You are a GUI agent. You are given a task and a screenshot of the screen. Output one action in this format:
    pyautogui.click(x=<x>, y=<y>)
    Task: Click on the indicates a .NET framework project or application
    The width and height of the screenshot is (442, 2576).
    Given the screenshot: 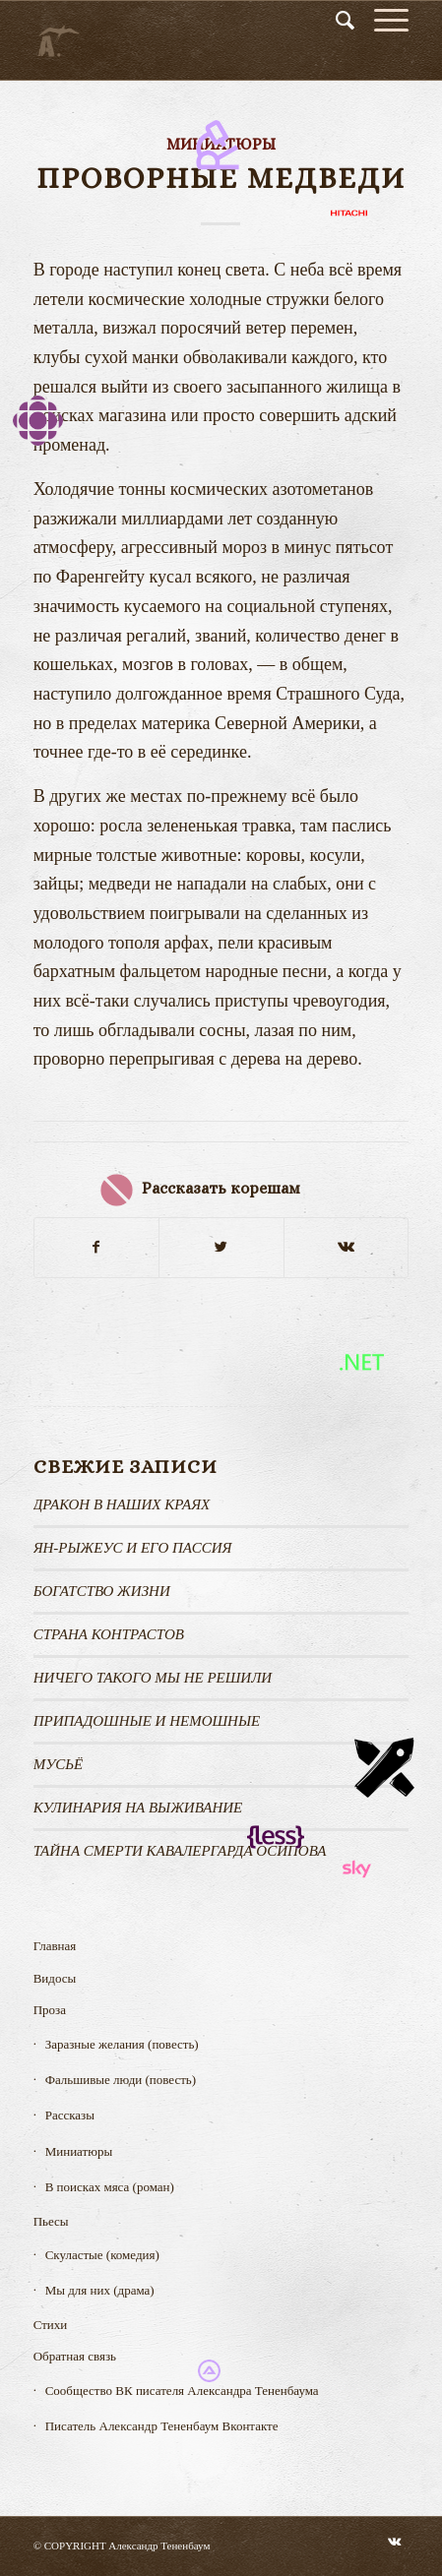 What is the action you would take?
    pyautogui.click(x=361, y=1362)
    